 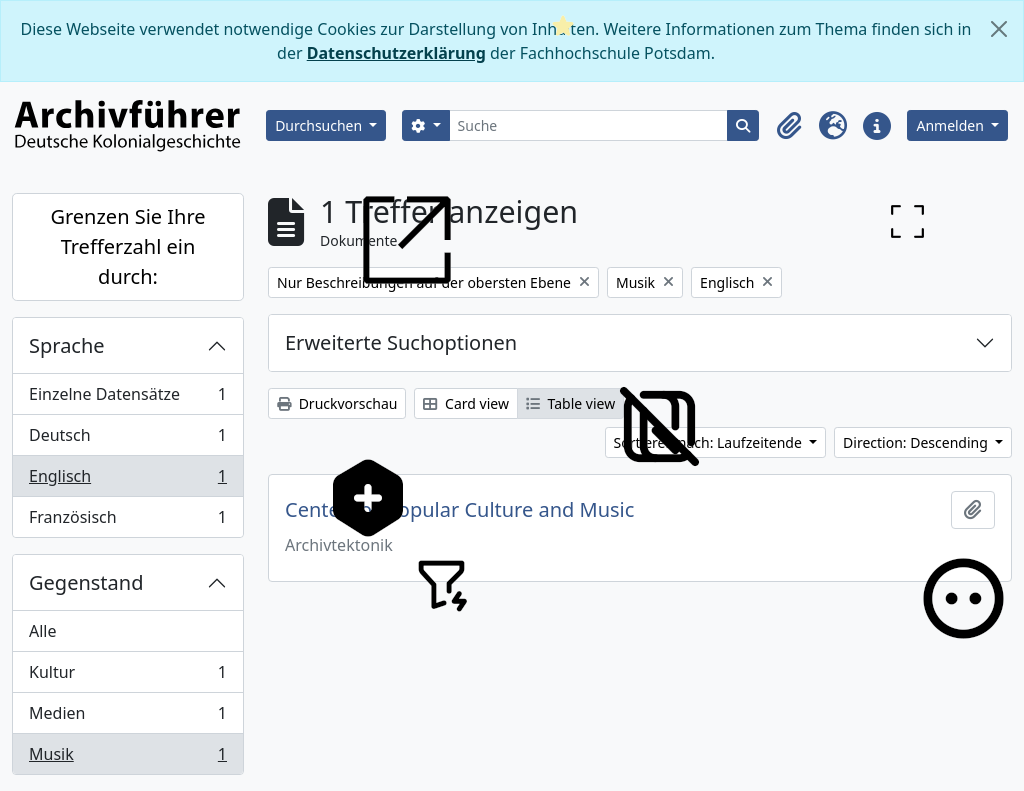 I want to click on nfc is currently disabled, so click(x=659, y=426).